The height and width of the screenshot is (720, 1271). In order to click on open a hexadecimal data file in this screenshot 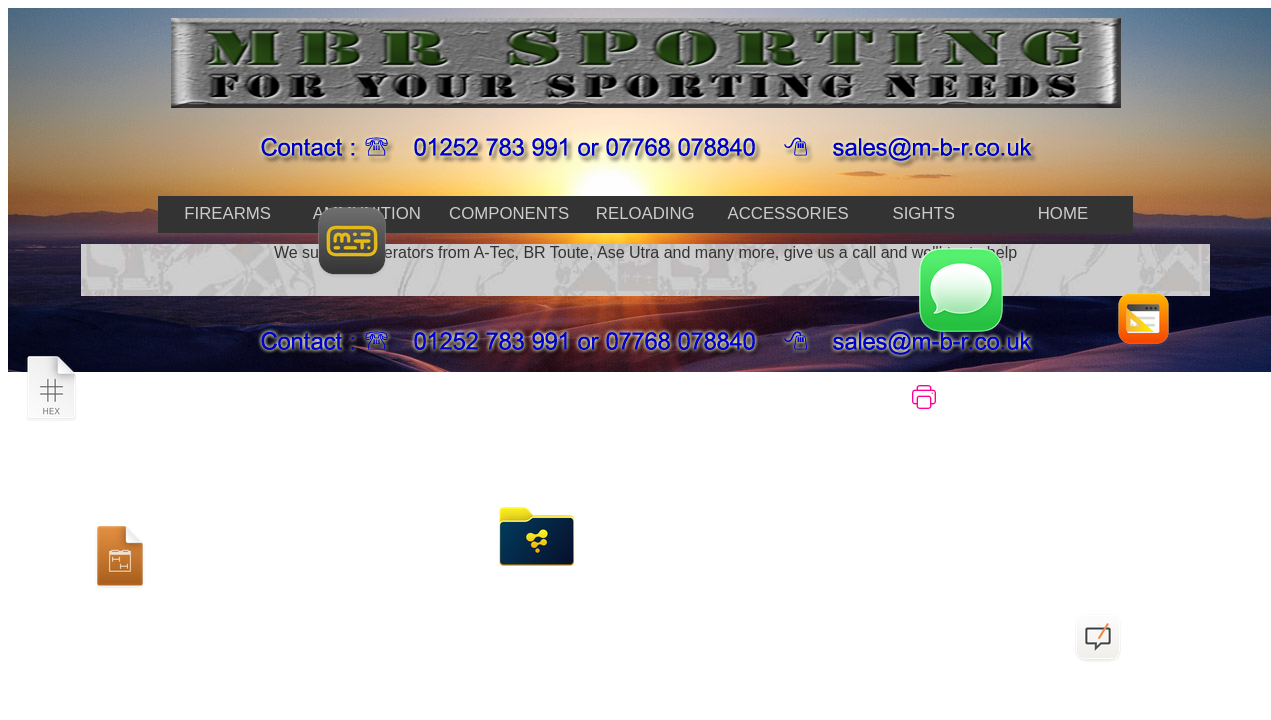, I will do `click(51, 388)`.